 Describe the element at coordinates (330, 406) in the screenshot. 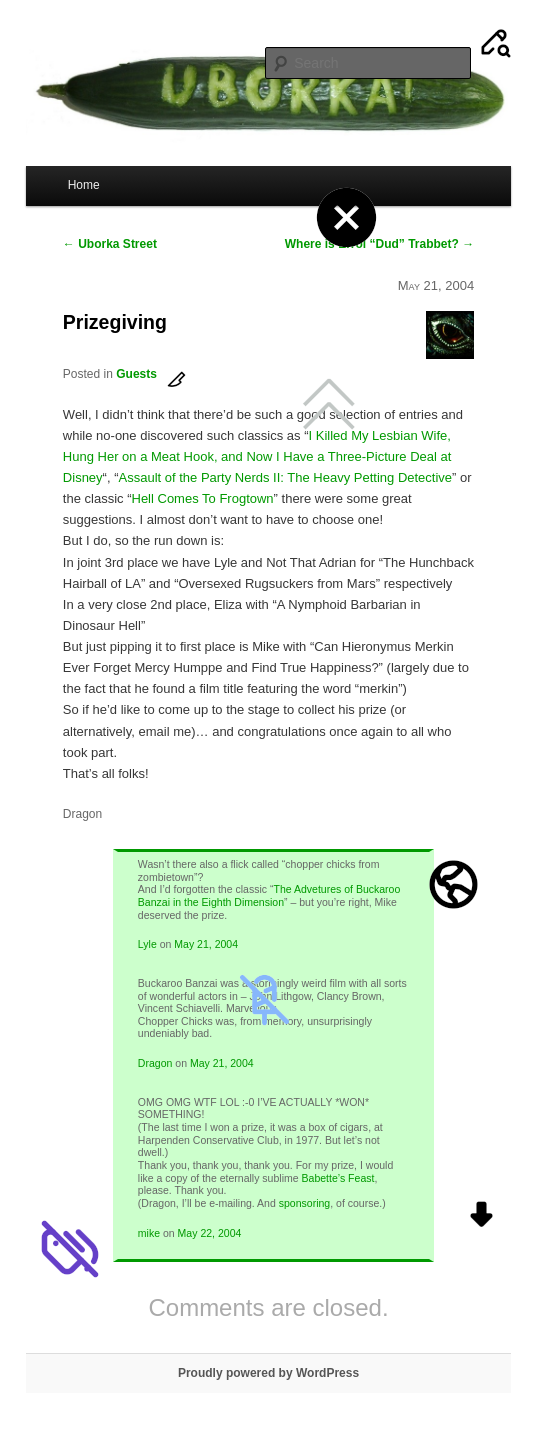

I see `collapse code section above` at that location.